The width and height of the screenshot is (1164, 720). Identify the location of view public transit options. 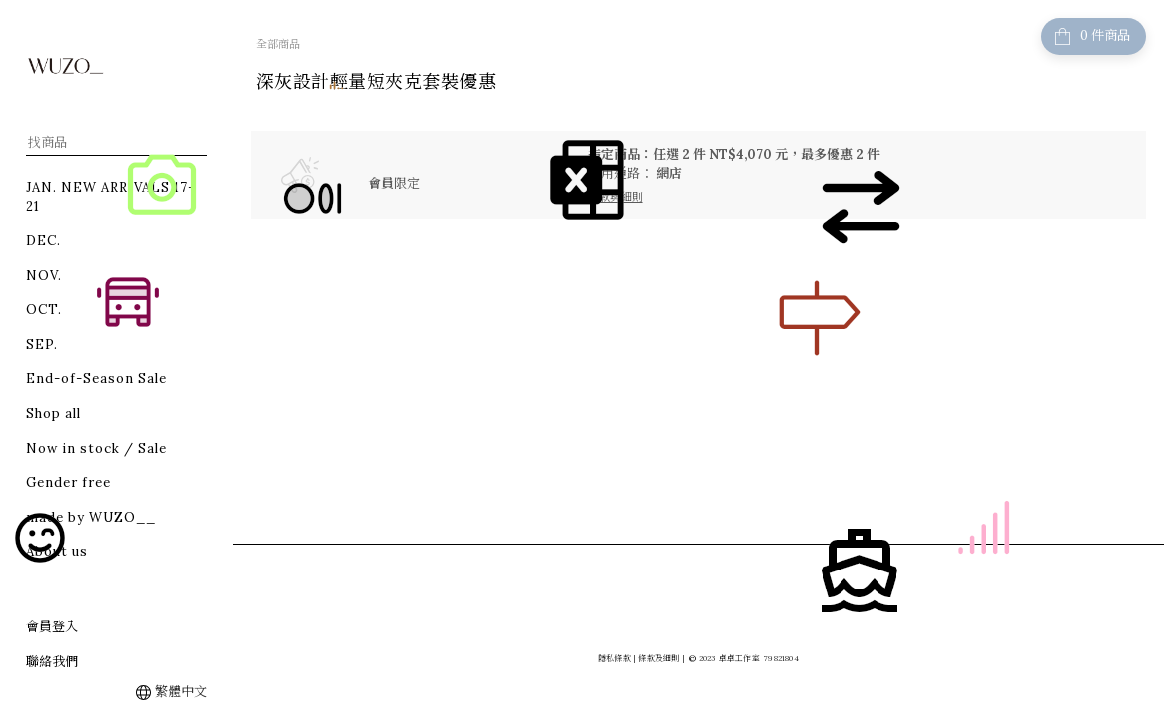
(128, 302).